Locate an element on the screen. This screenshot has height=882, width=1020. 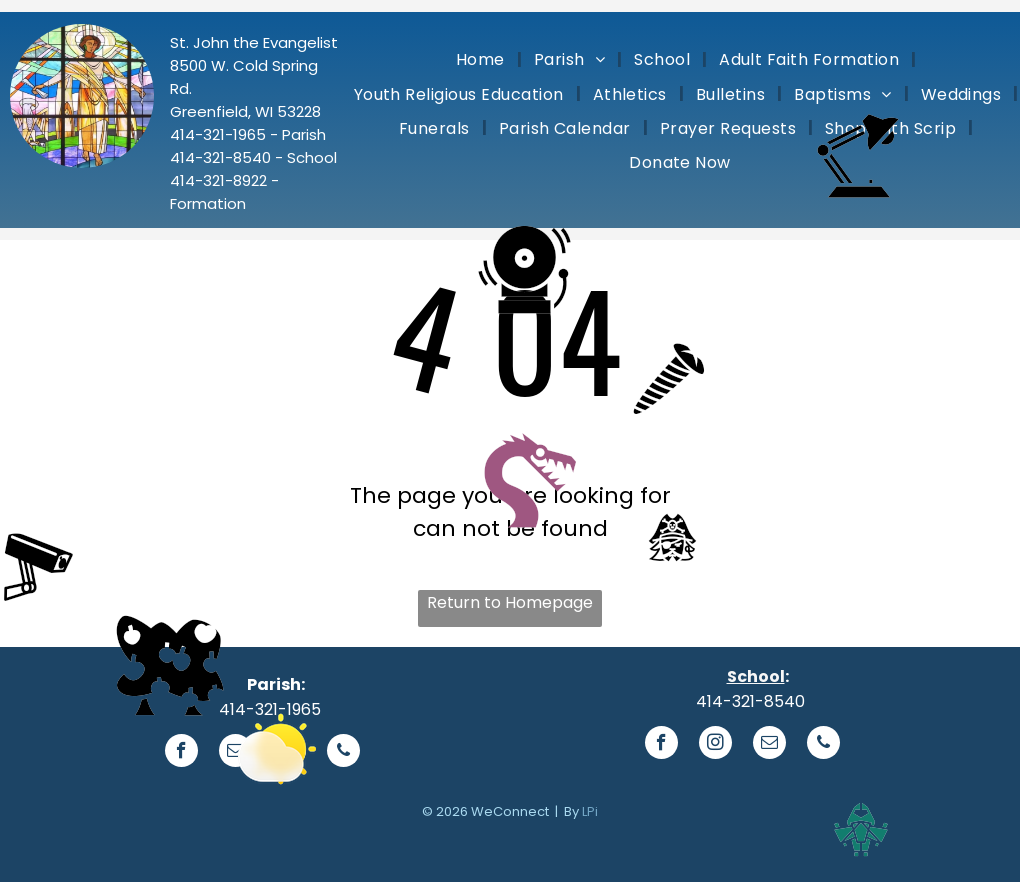
collect or harvest berries is located at coordinates (170, 662).